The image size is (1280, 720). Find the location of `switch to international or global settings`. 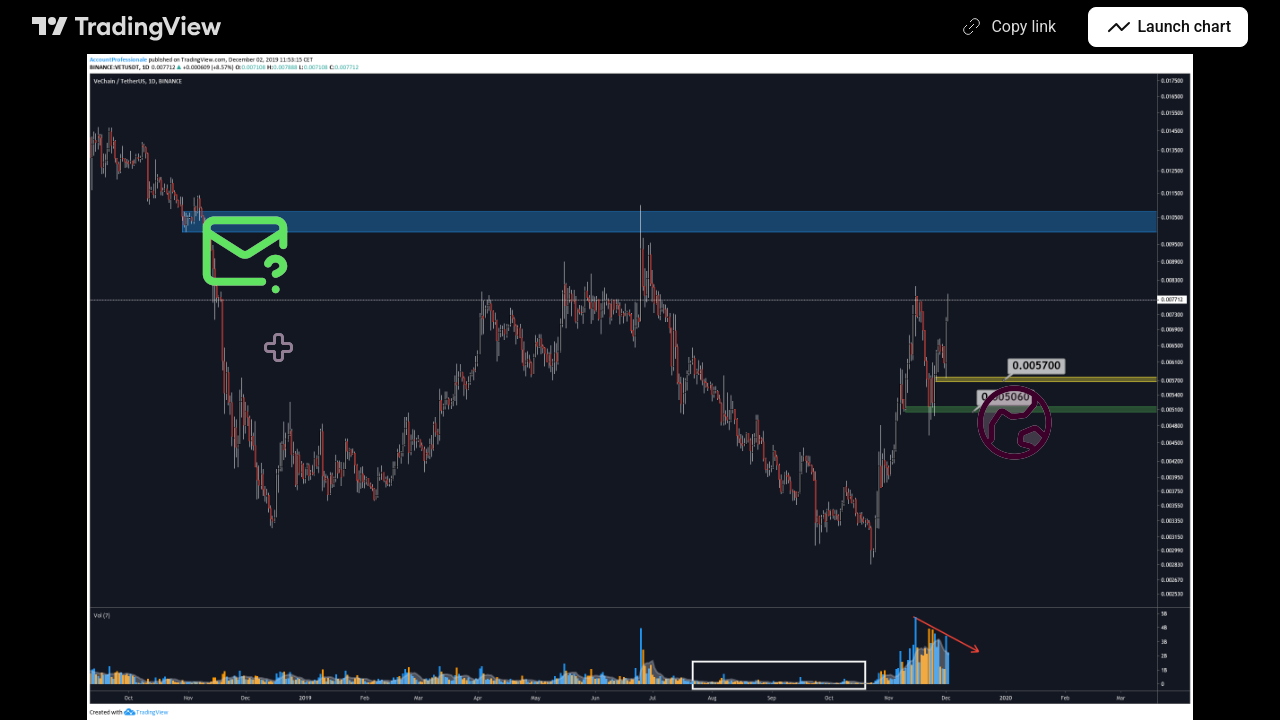

switch to international or global settings is located at coordinates (1014, 422).